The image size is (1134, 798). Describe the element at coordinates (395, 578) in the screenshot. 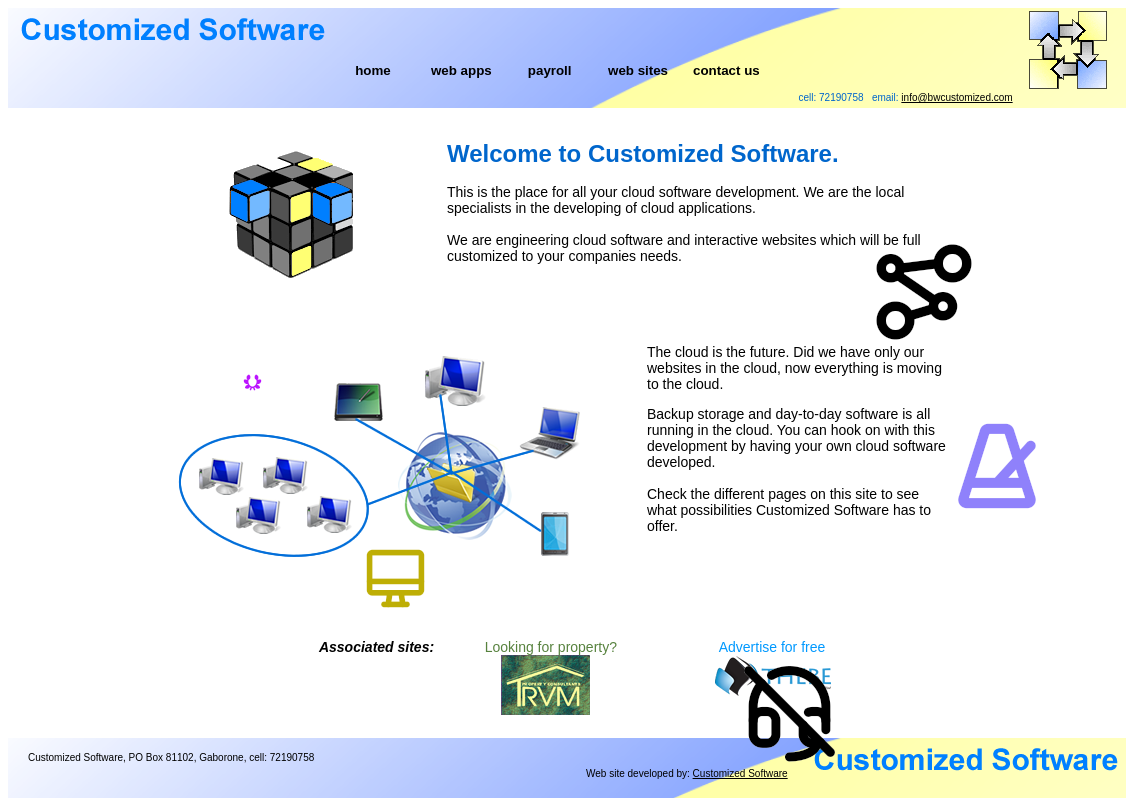

I see `view on desktop display` at that location.